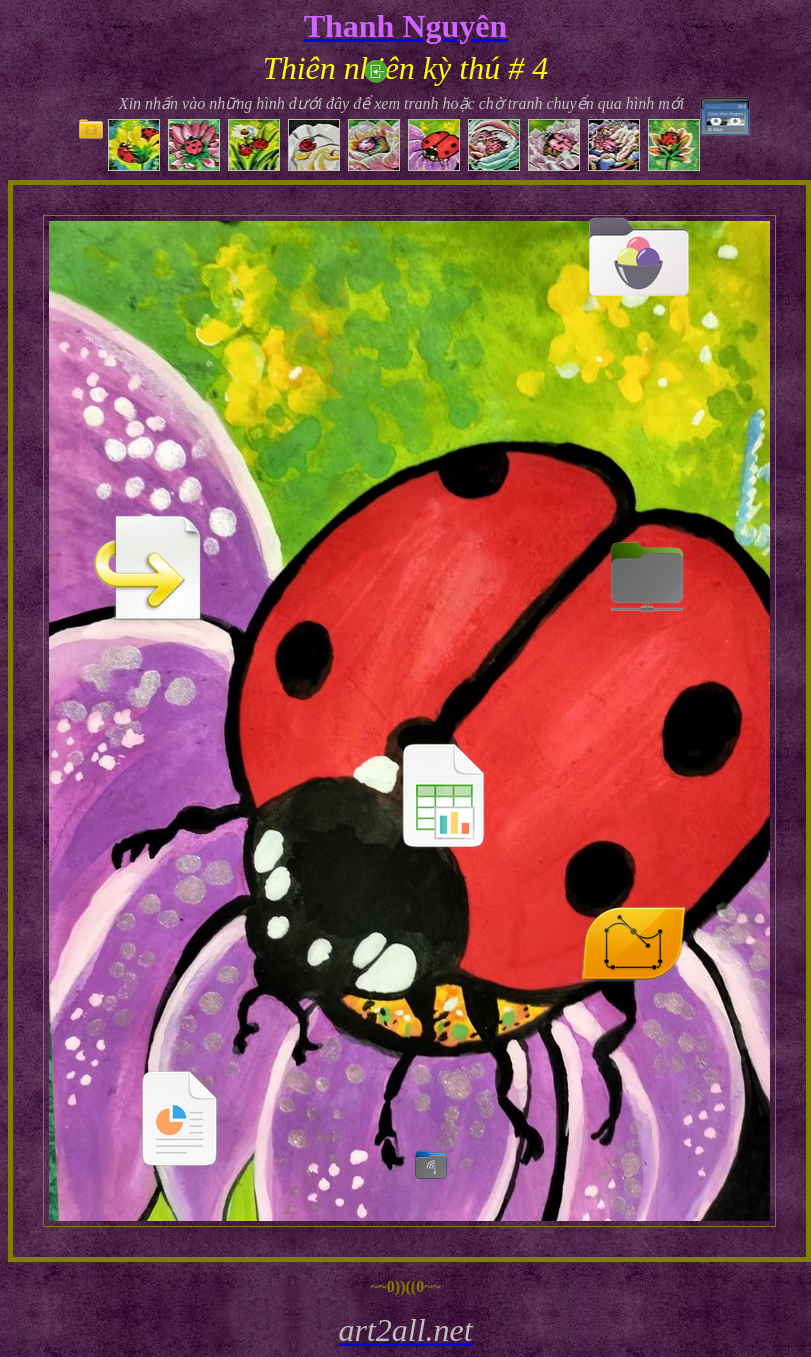  What do you see at coordinates (431, 1164) in the screenshot?
I see `open insync cloud sync folder` at bounding box center [431, 1164].